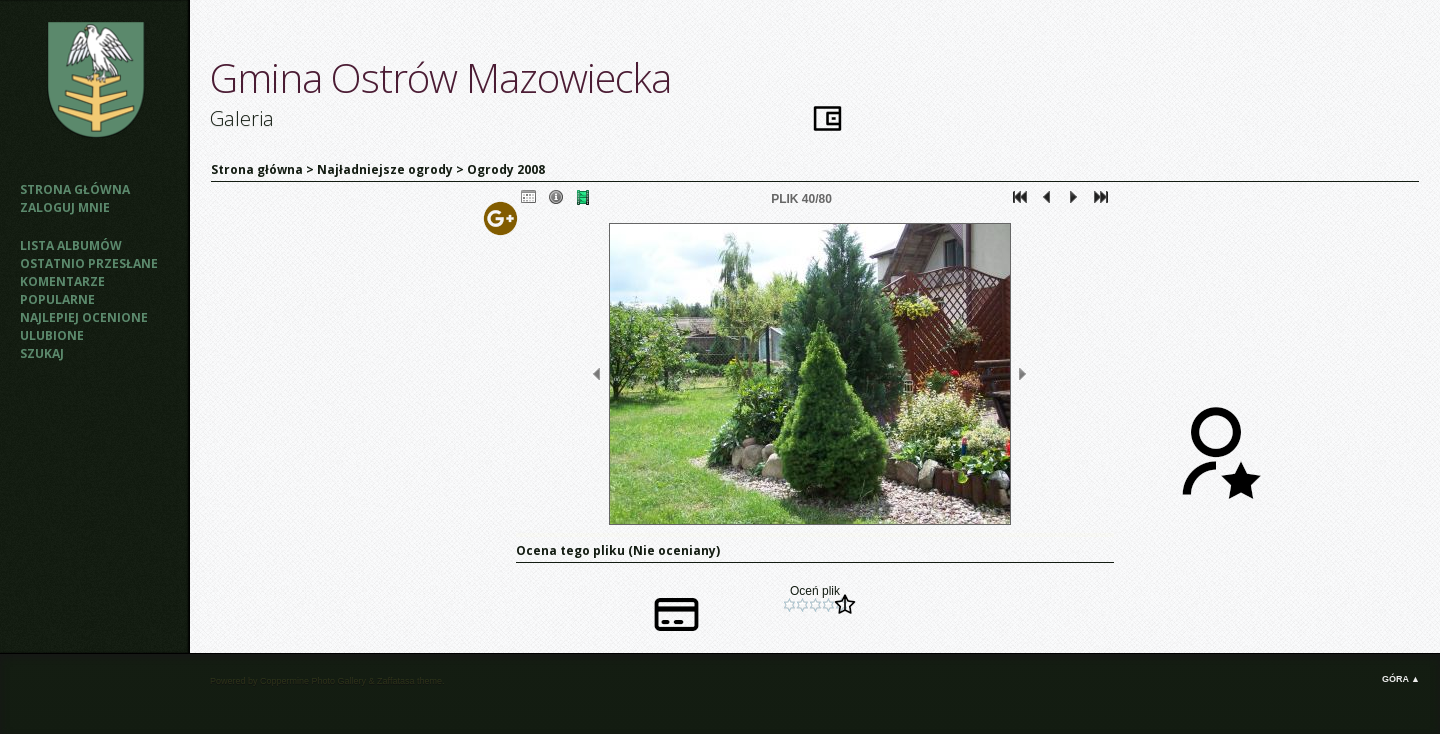 The height and width of the screenshot is (734, 1440). Describe the element at coordinates (1216, 453) in the screenshot. I see `view featured or starred user profile` at that location.